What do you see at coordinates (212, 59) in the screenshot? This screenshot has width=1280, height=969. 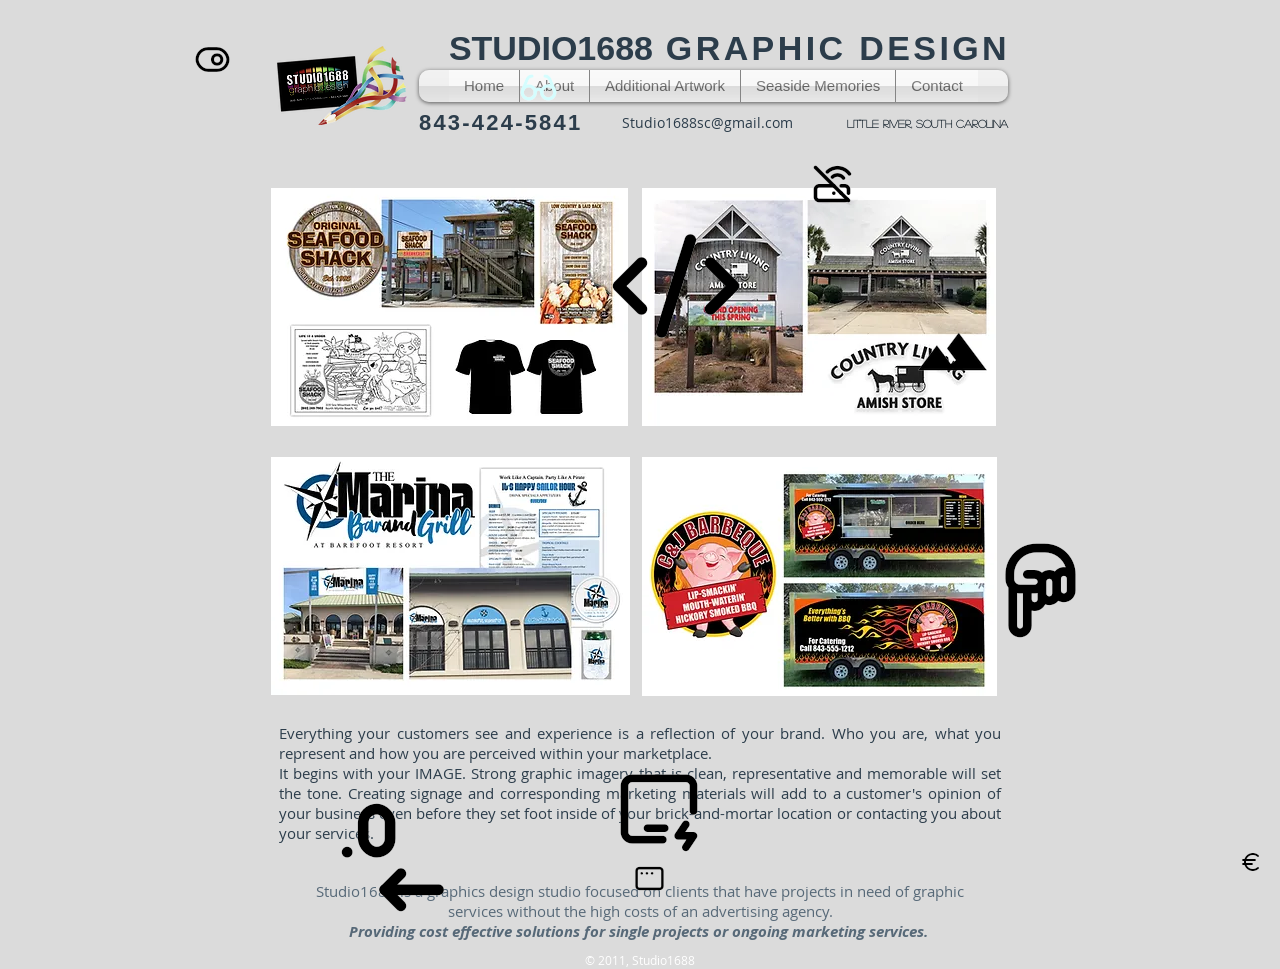 I see `toggle switch in the on/enabled position` at bounding box center [212, 59].